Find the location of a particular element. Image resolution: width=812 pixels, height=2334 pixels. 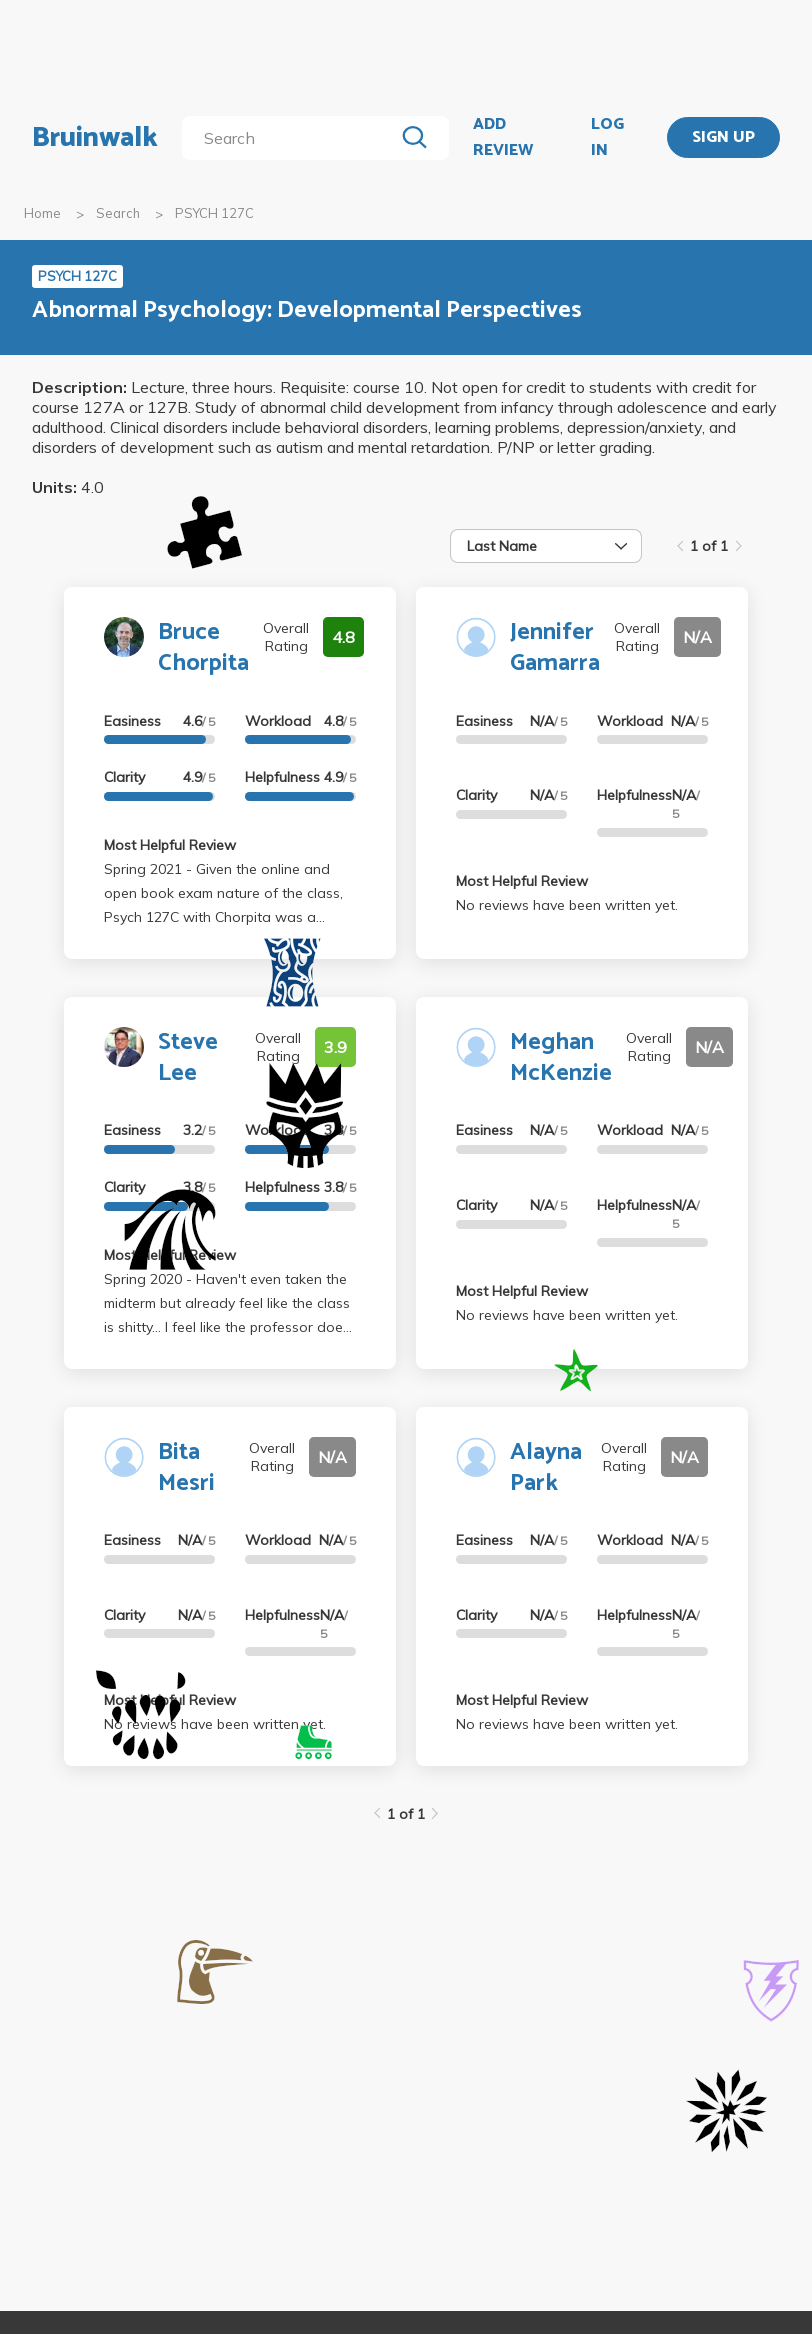

decorative toucan icon for a tropical-themed game or app is located at coordinates (215, 1972).